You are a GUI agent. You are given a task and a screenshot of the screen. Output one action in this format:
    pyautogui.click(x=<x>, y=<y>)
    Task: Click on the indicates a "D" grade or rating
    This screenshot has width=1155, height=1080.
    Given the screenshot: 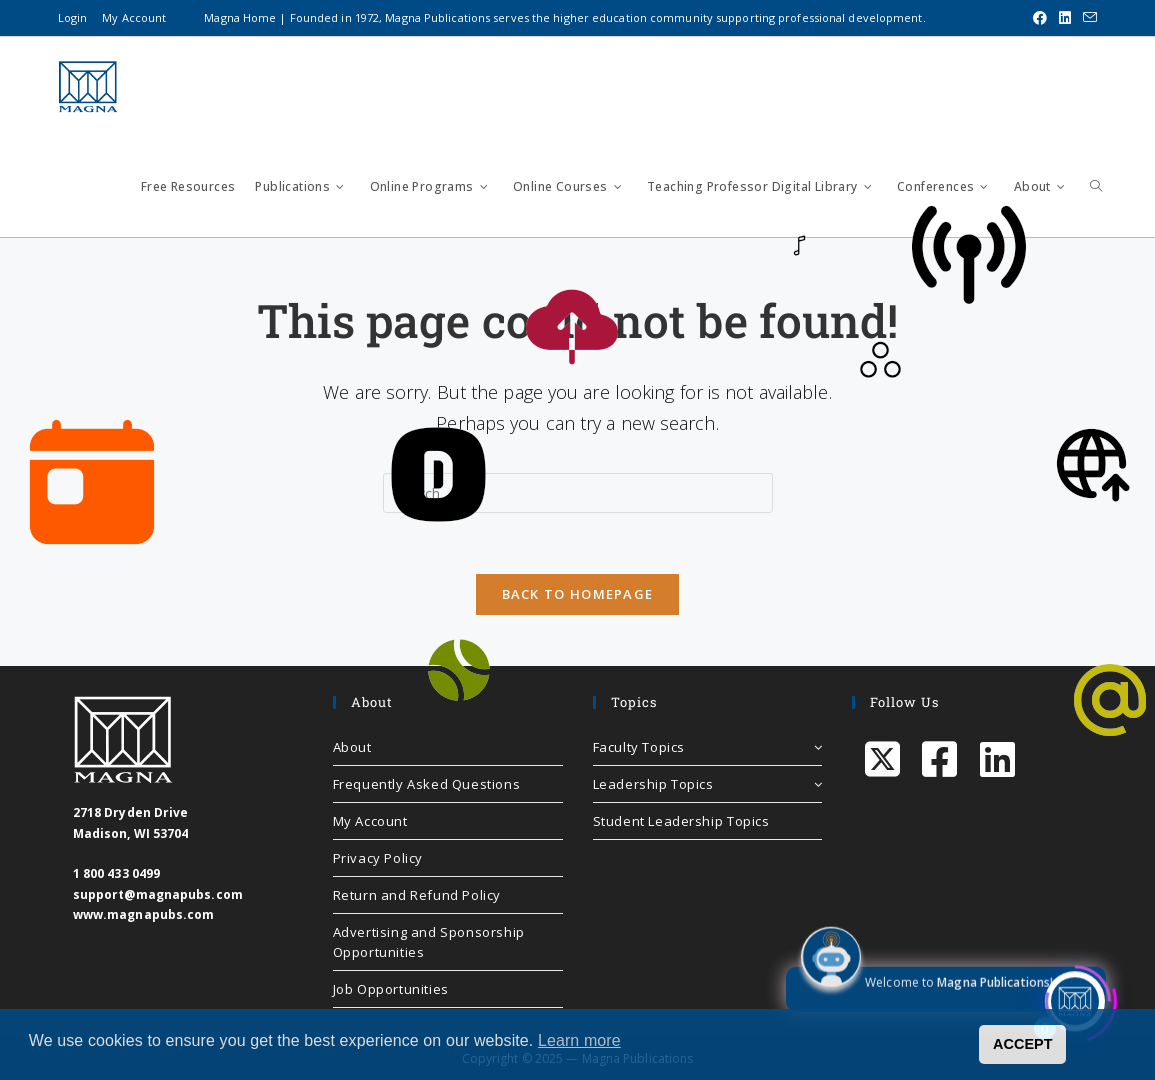 What is the action you would take?
    pyautogui.click(x=438, y=474)
    